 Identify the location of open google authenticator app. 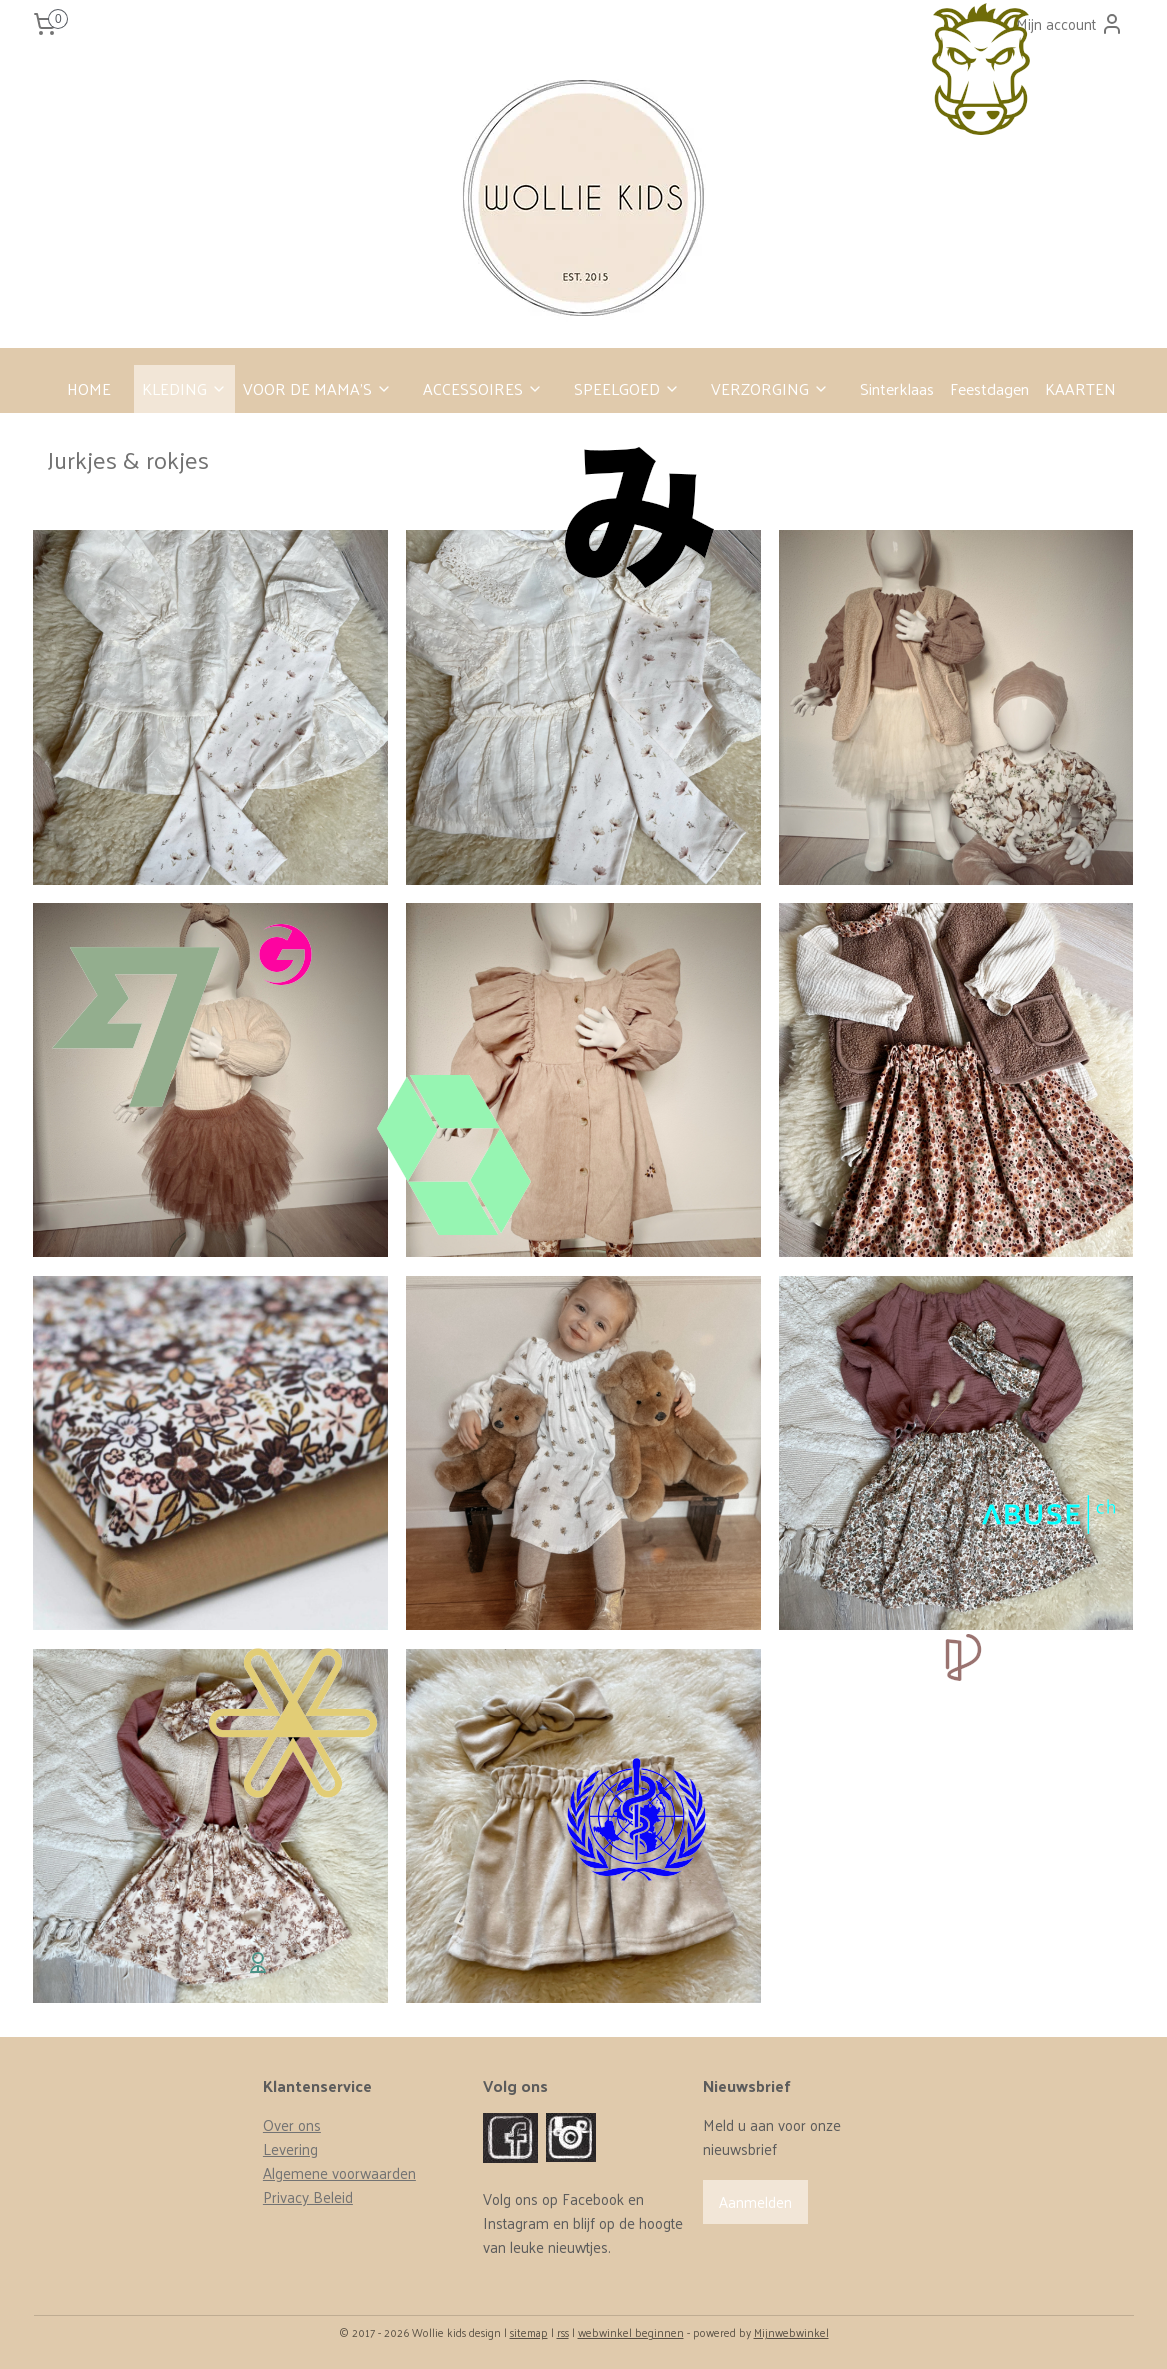
(293, 1723).